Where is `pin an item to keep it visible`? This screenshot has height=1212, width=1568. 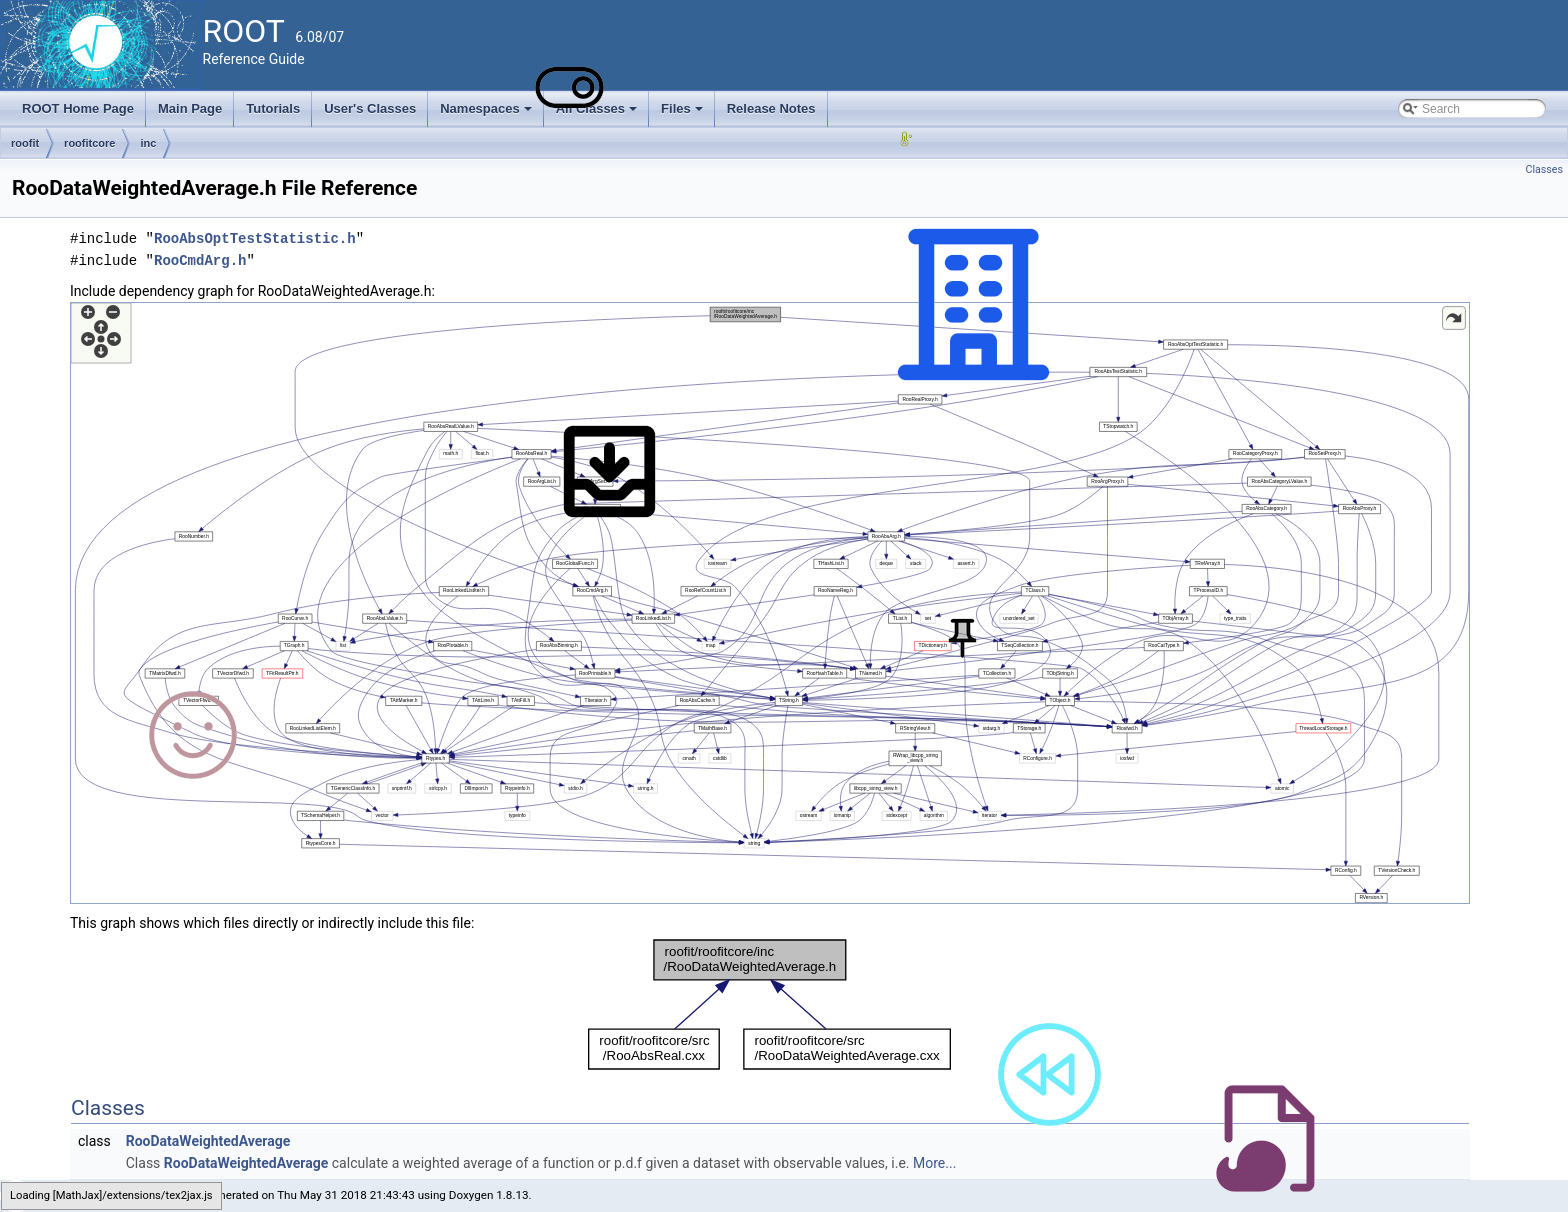
pin an item to keep it visible is located at coordinates (962, 638).